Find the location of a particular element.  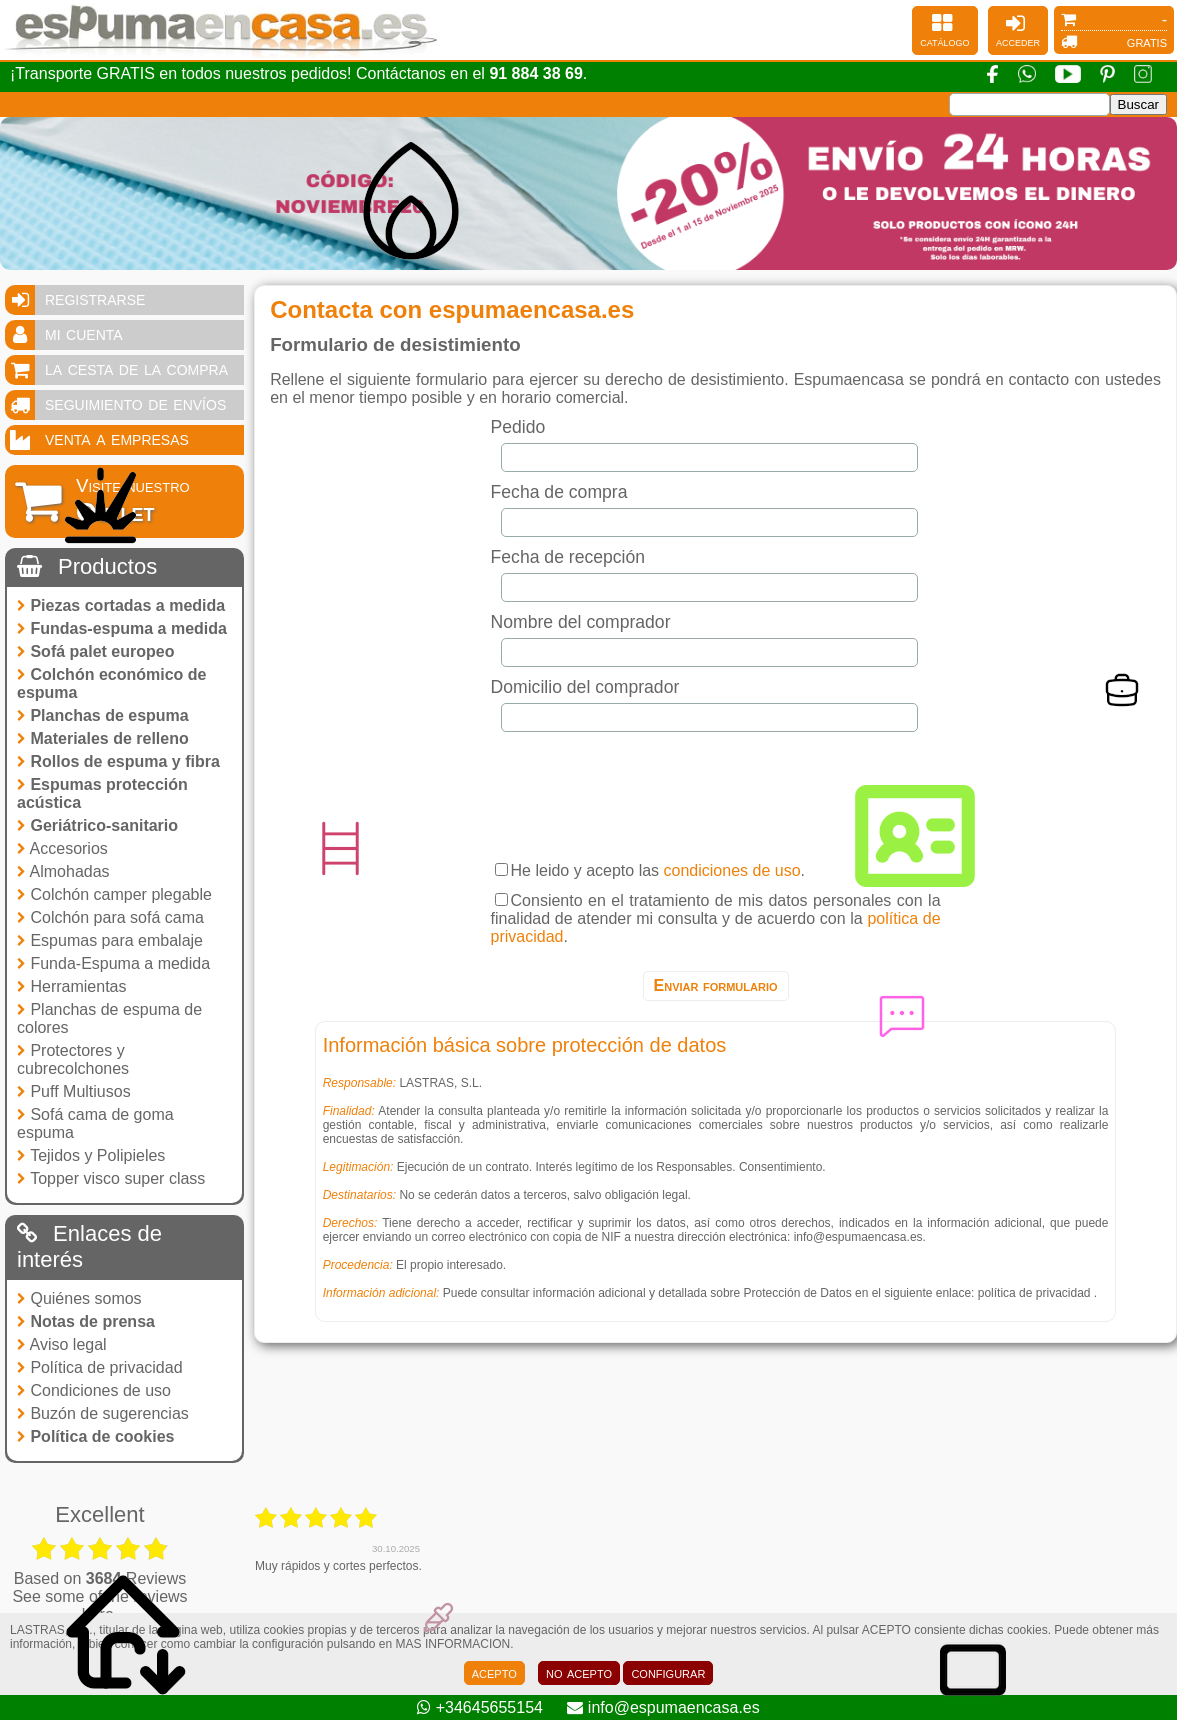

access step-by-step instructions or tutorials is located at coordinates (340, 848).